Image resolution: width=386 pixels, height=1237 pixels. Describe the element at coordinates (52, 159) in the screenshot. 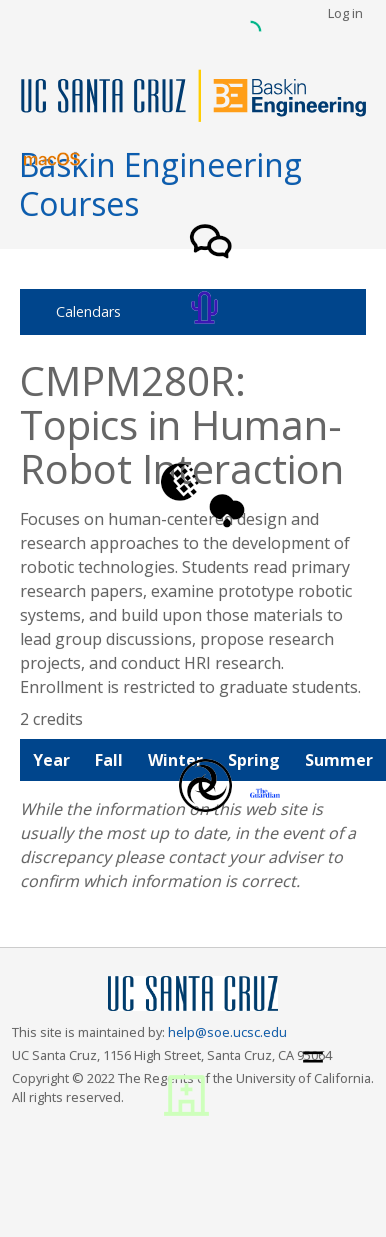

I see `indicates macOS operating system compatibility` at that location.